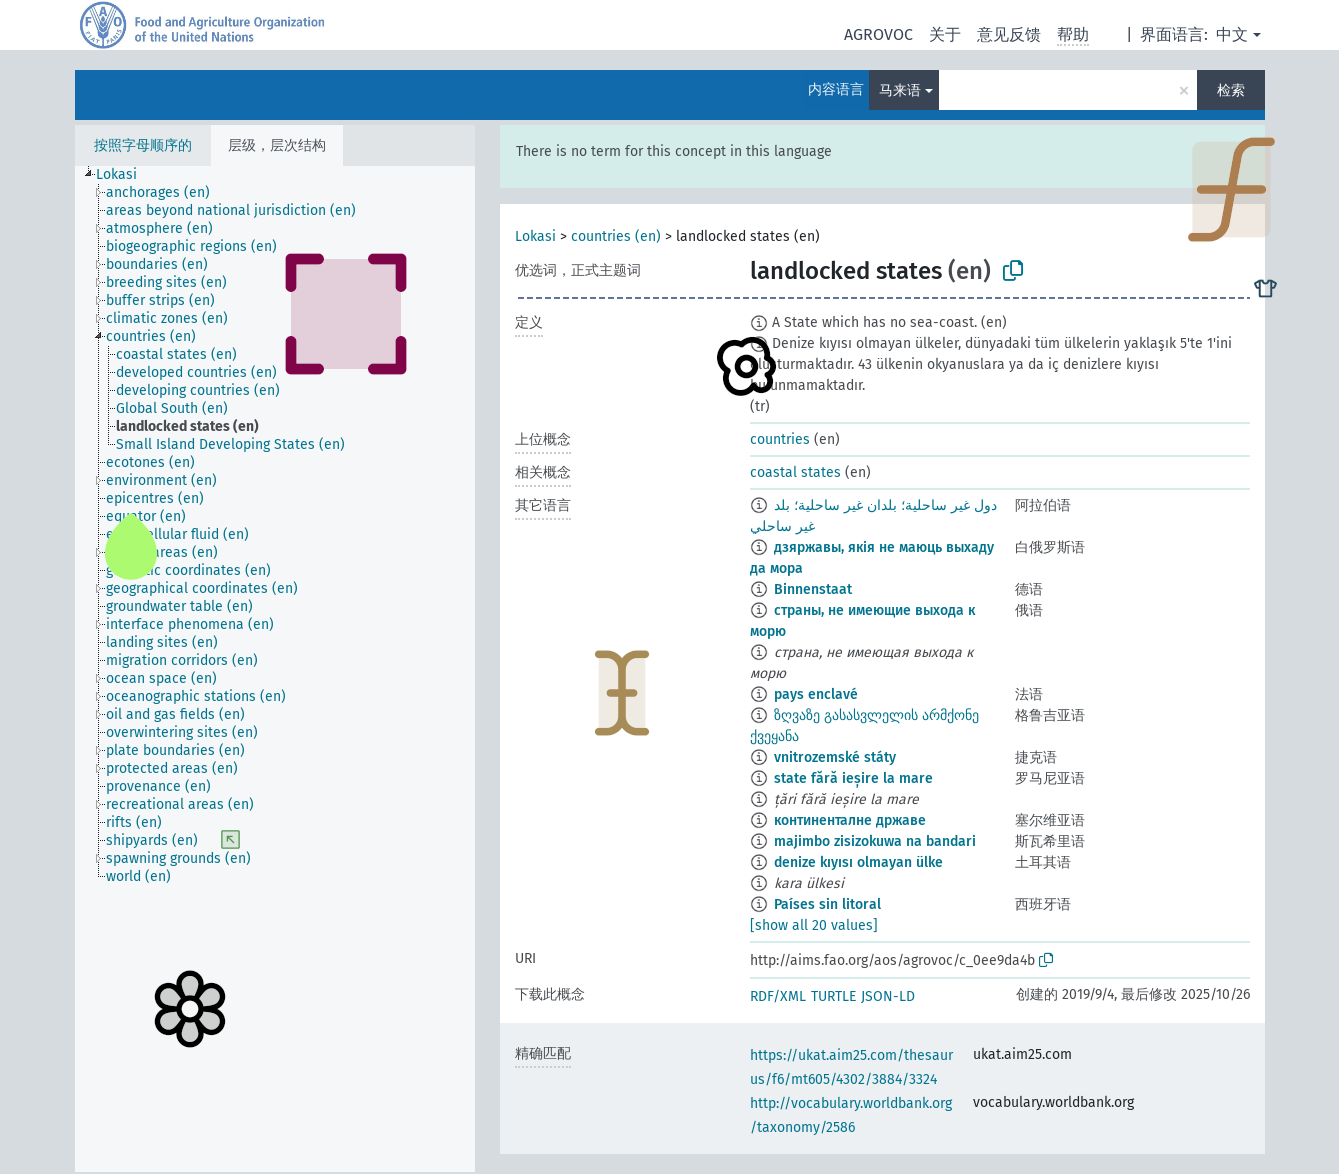  I want to click on access breakfast or brunch recipes, so click(746, 366).